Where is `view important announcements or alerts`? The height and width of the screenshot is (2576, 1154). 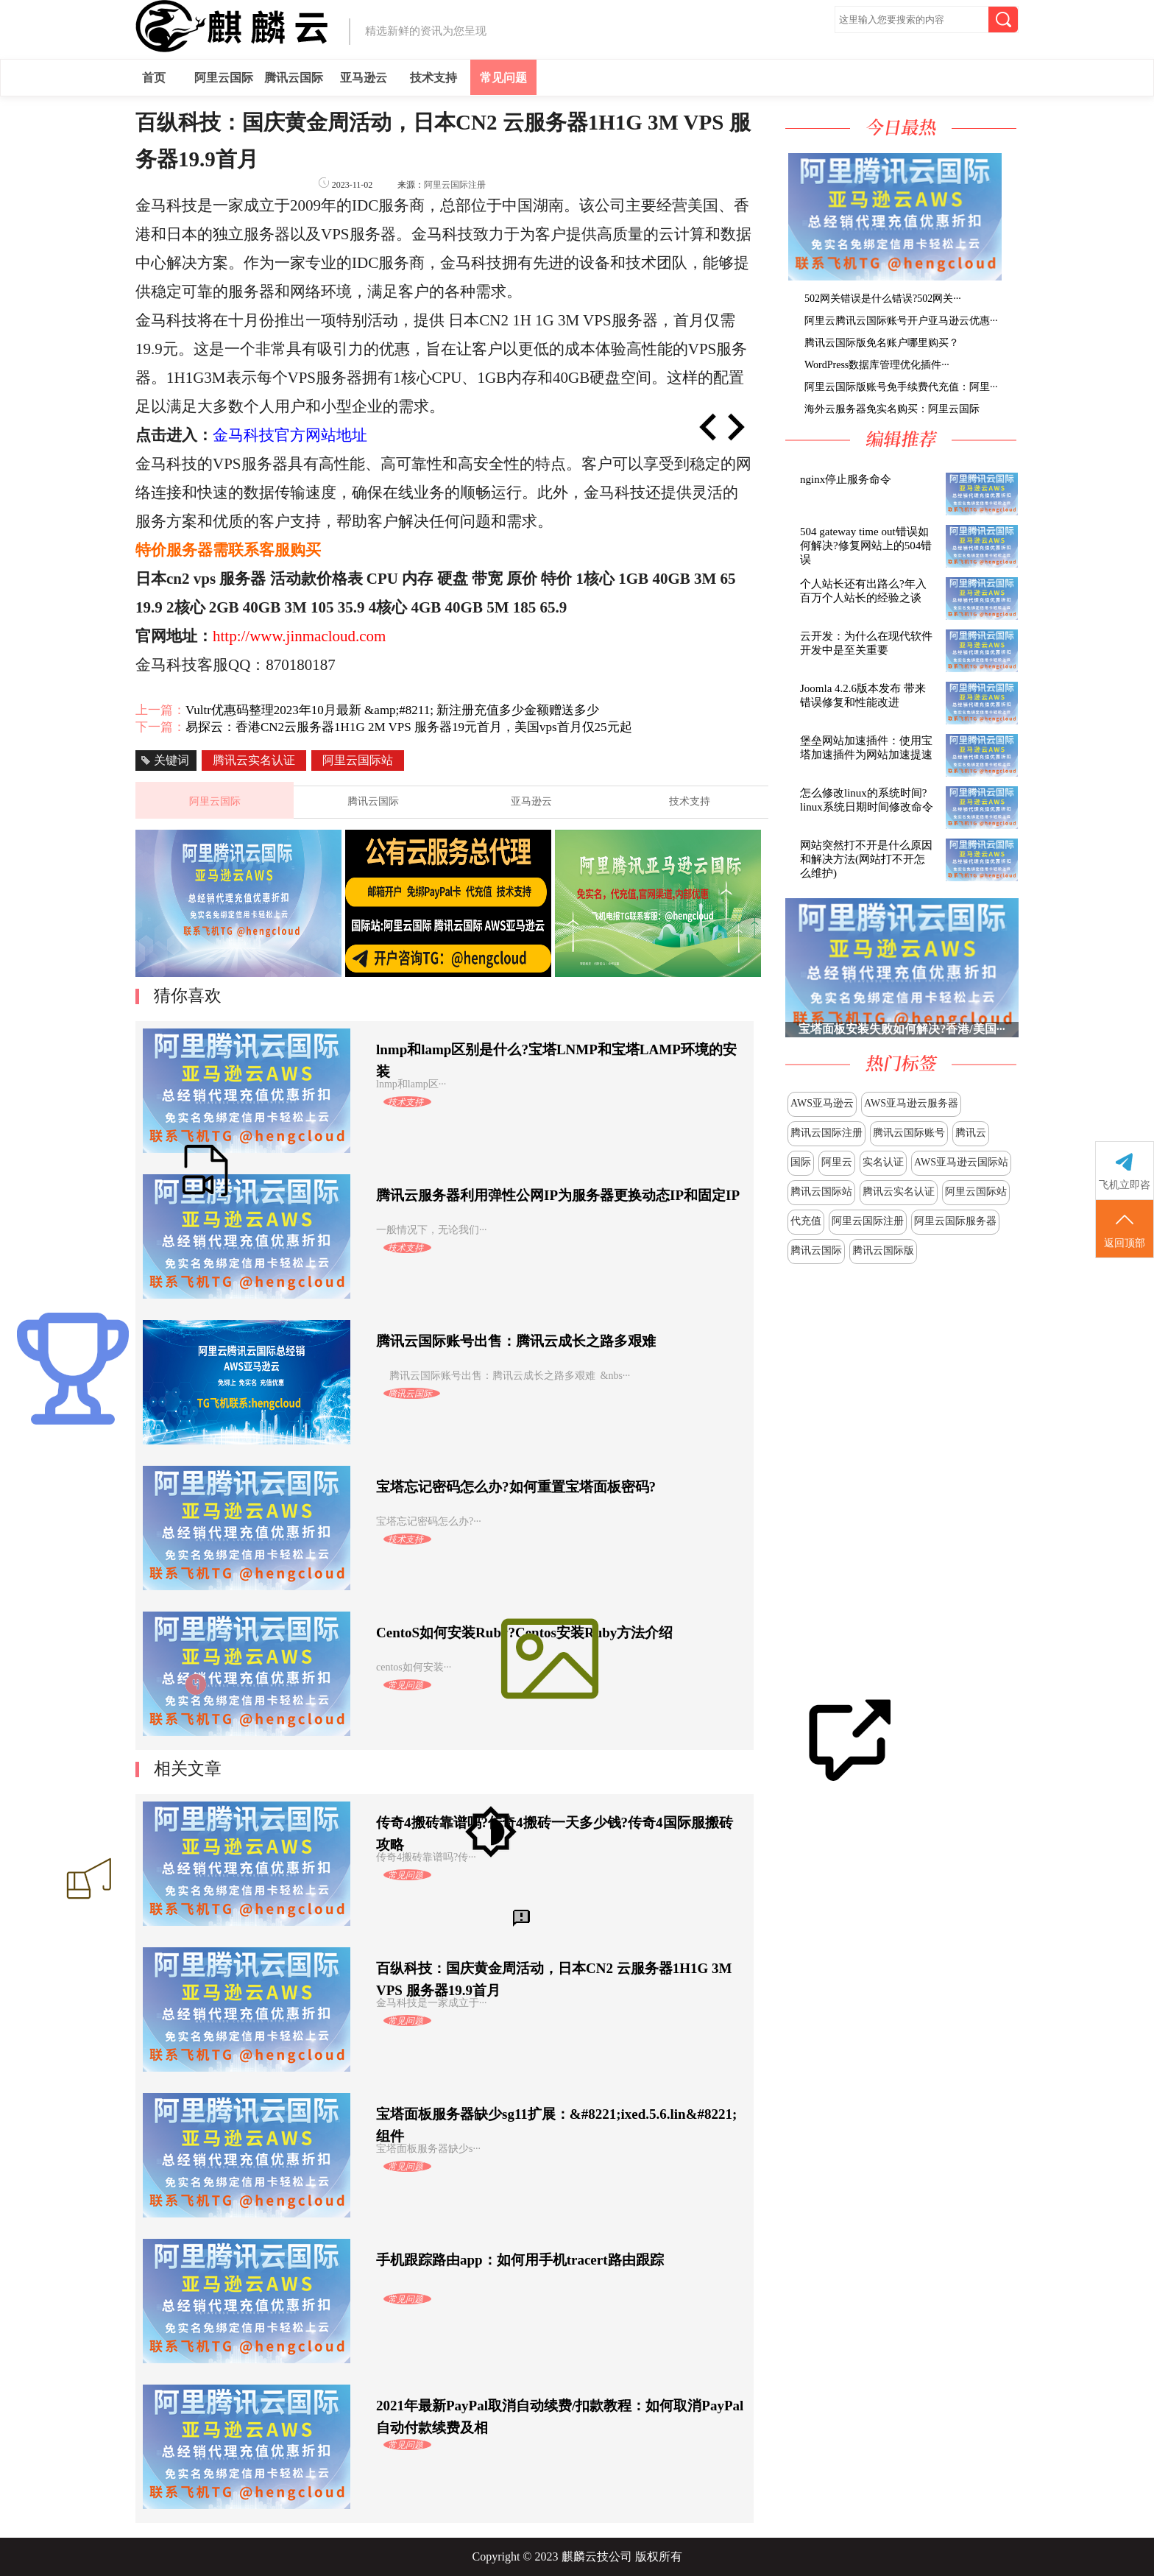 view important announcements or alerts is located at coordinates (521, 1918).